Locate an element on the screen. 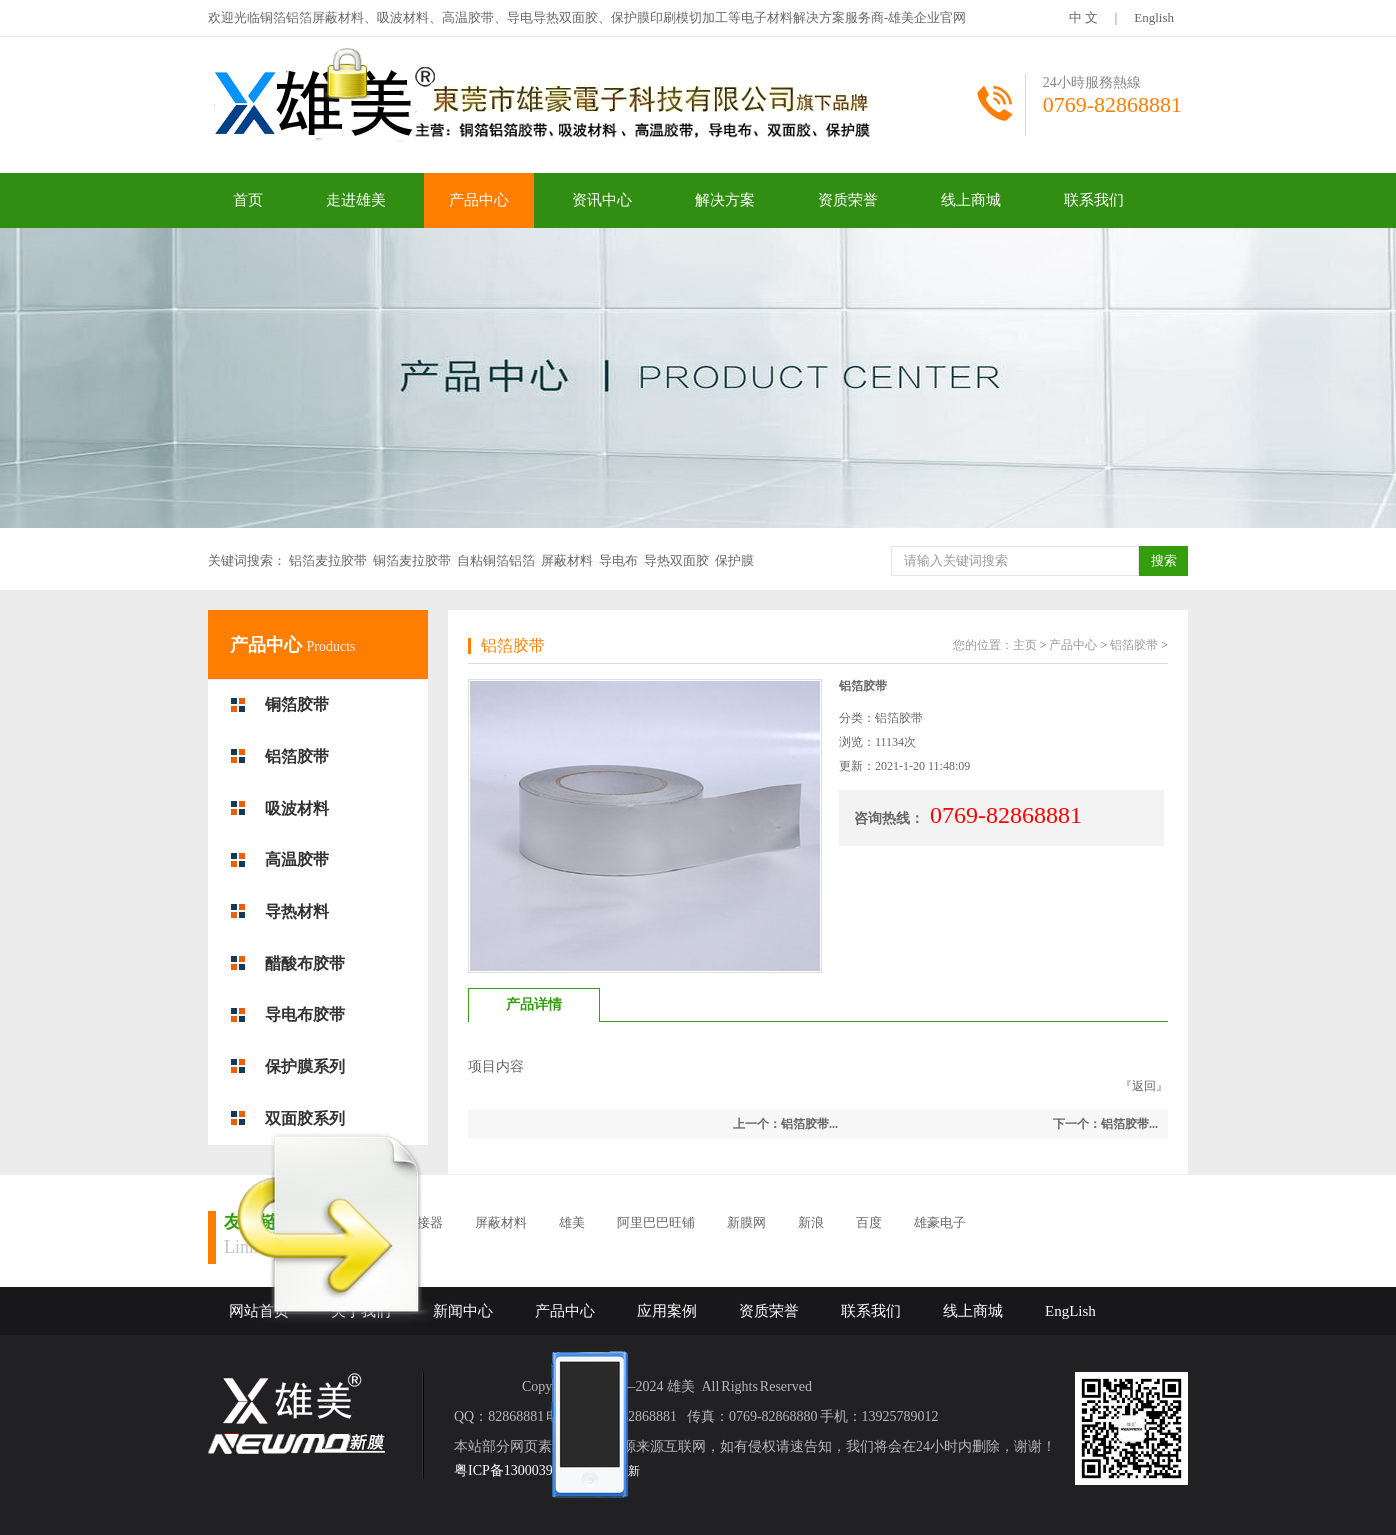  indicates content or settings are locked is located at coordinates (349, 74).